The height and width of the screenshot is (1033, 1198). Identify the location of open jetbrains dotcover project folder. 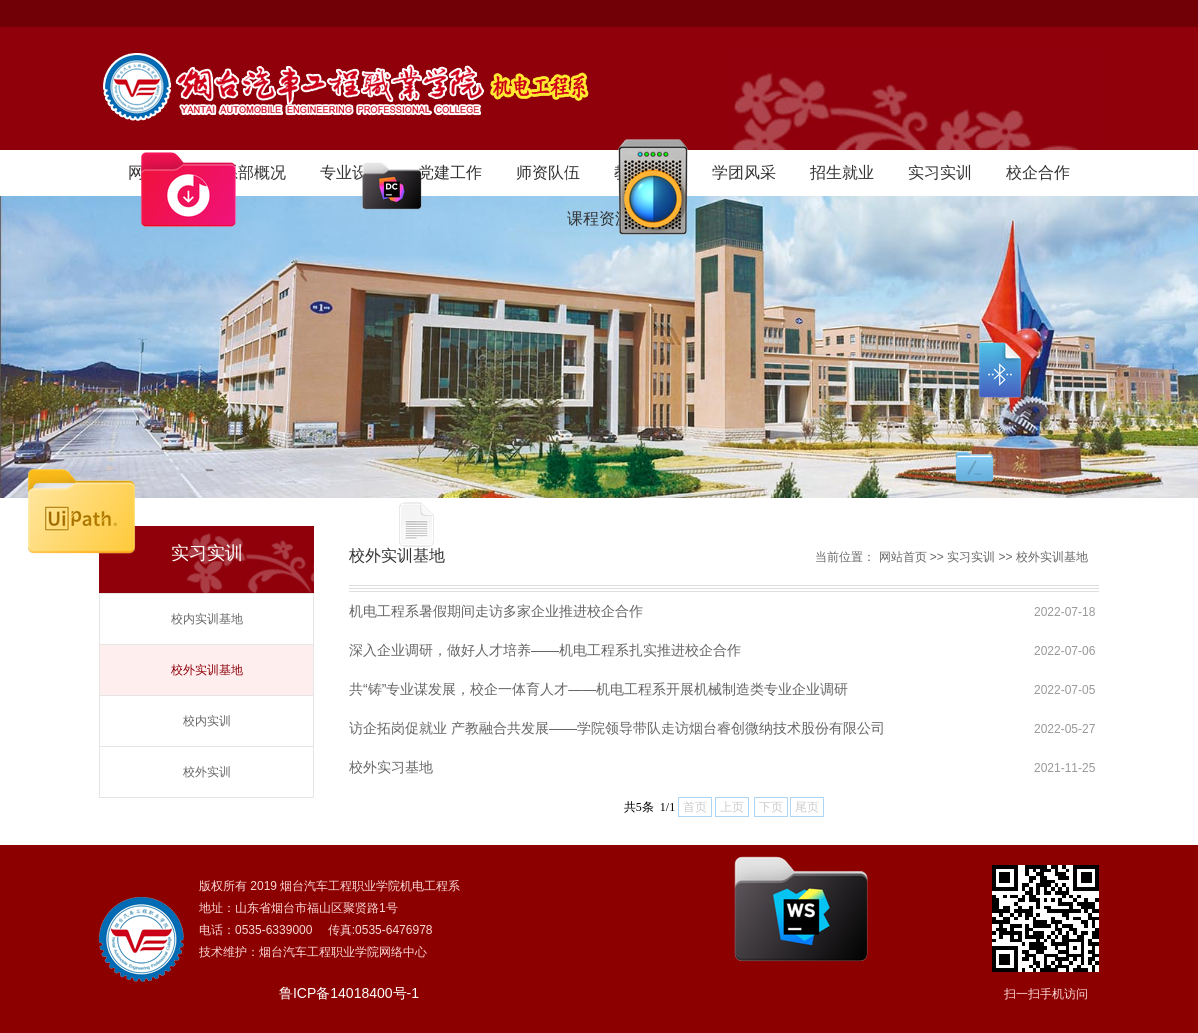
(391, 187).